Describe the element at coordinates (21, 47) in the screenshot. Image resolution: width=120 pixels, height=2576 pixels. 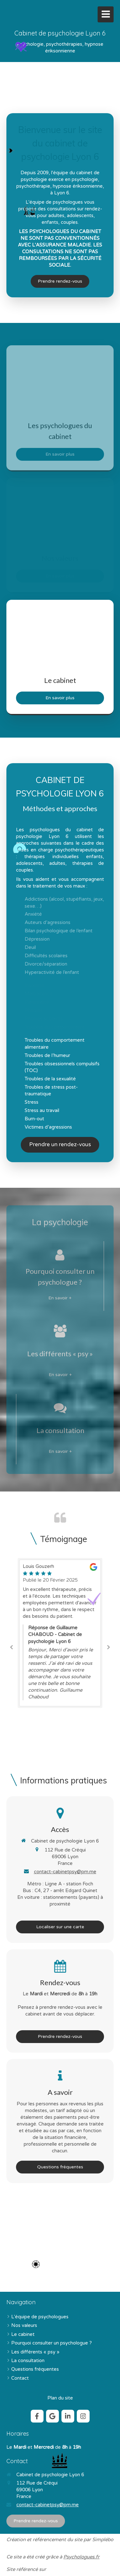
I see `indicates health regeneration or healing status` at that location.